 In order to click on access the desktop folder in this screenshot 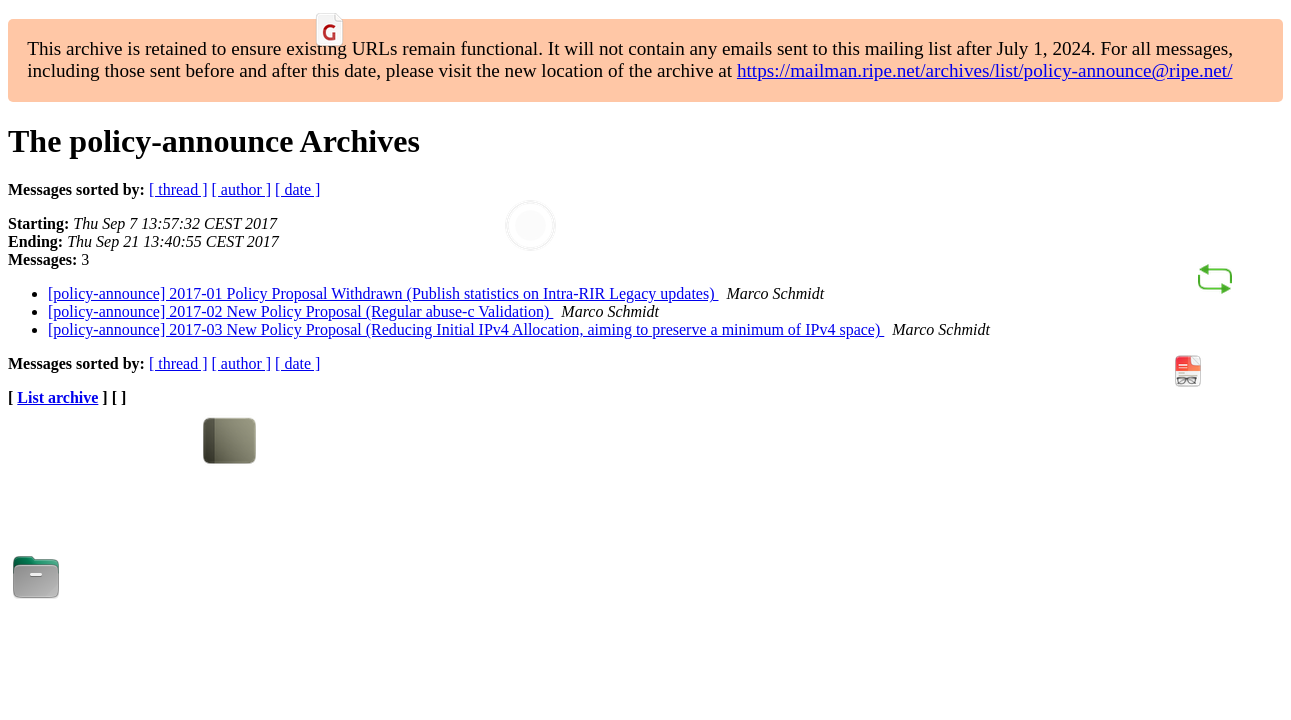, I will do `click(229, 439)`.